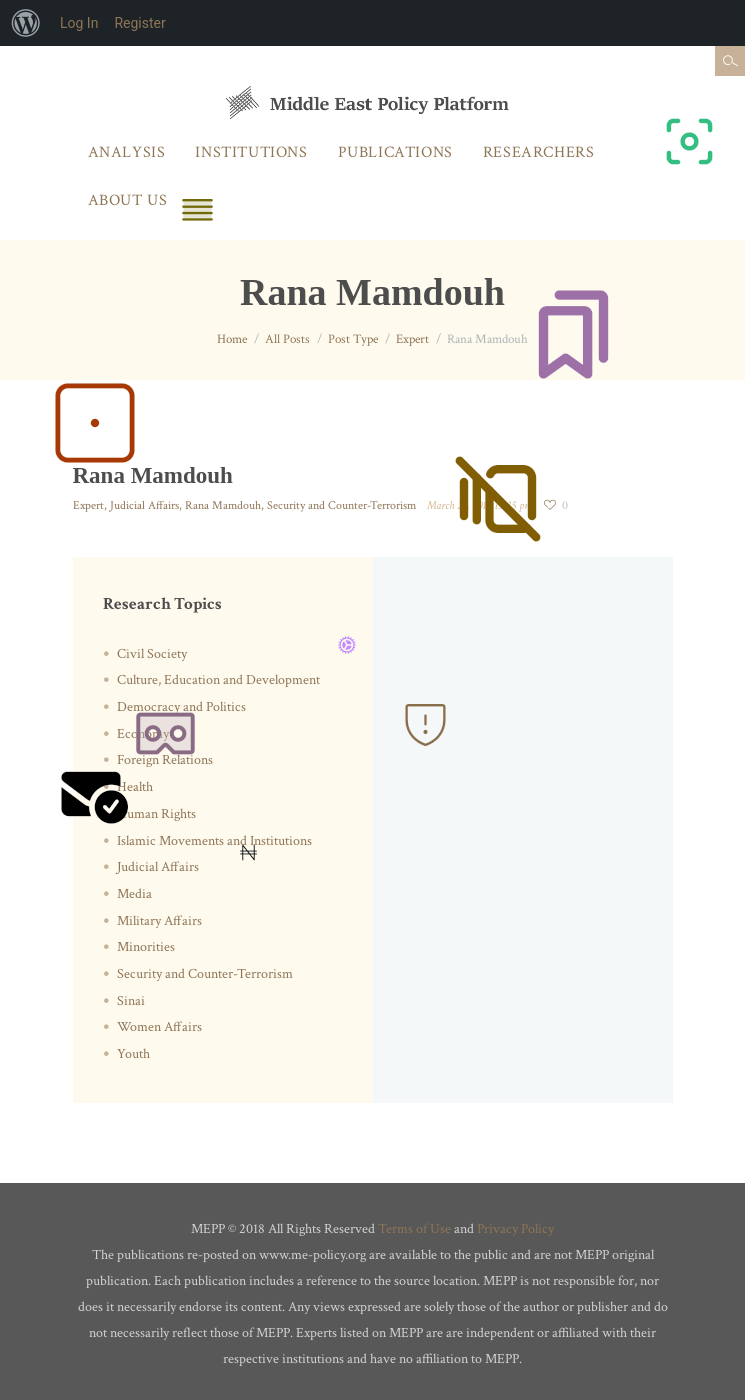 This screenshot has width=745, height=1400. I want to click on view your saved bookmarks, so click(573, 334).